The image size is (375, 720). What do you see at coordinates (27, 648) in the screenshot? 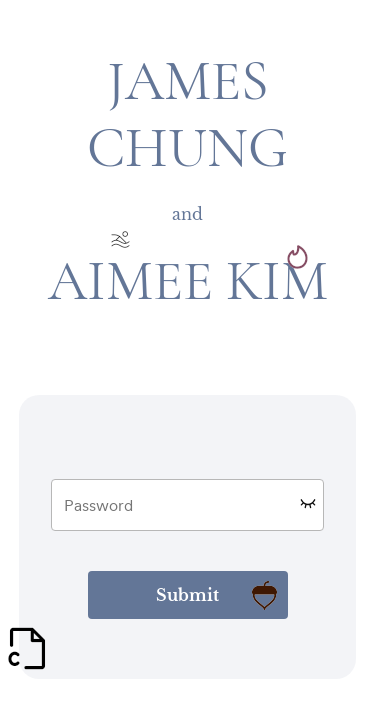
I see `open a C programming language file` at bounding box center [27, 648].